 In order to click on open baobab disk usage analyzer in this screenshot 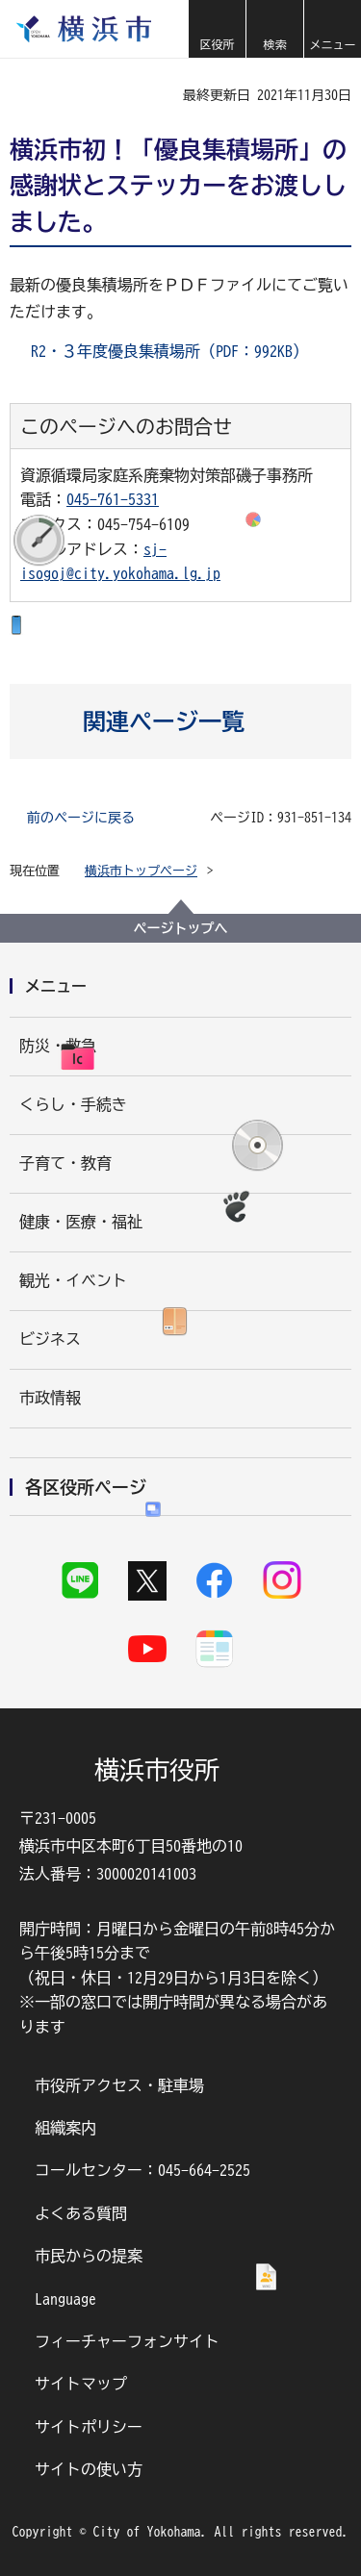, I will do `click(253, 519)`.